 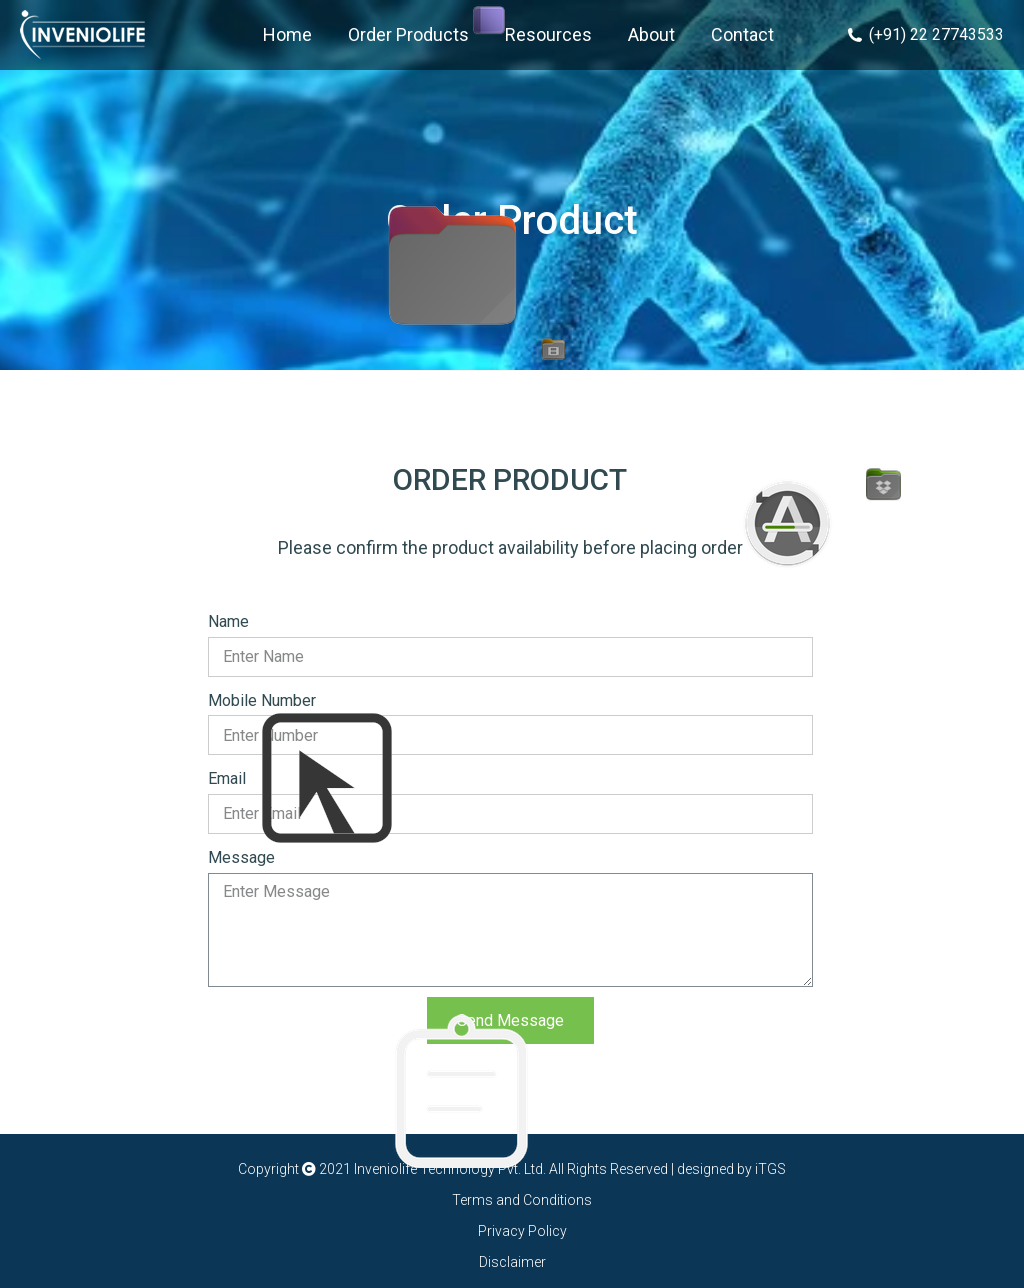 What do you see at coordinates (461, 1091) in the screenshot?
I see `access clipboard history` at bounding box center [461, 1091].